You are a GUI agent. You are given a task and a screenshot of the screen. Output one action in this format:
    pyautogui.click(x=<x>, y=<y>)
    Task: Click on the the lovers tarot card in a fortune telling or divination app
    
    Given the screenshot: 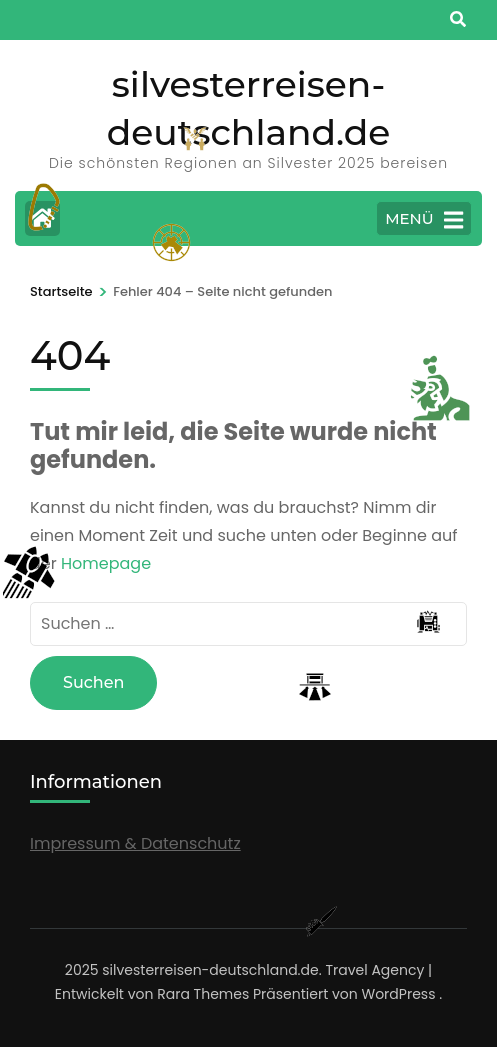 What is the action you would take?
    pyautogui.click(x=195, y=139)
    